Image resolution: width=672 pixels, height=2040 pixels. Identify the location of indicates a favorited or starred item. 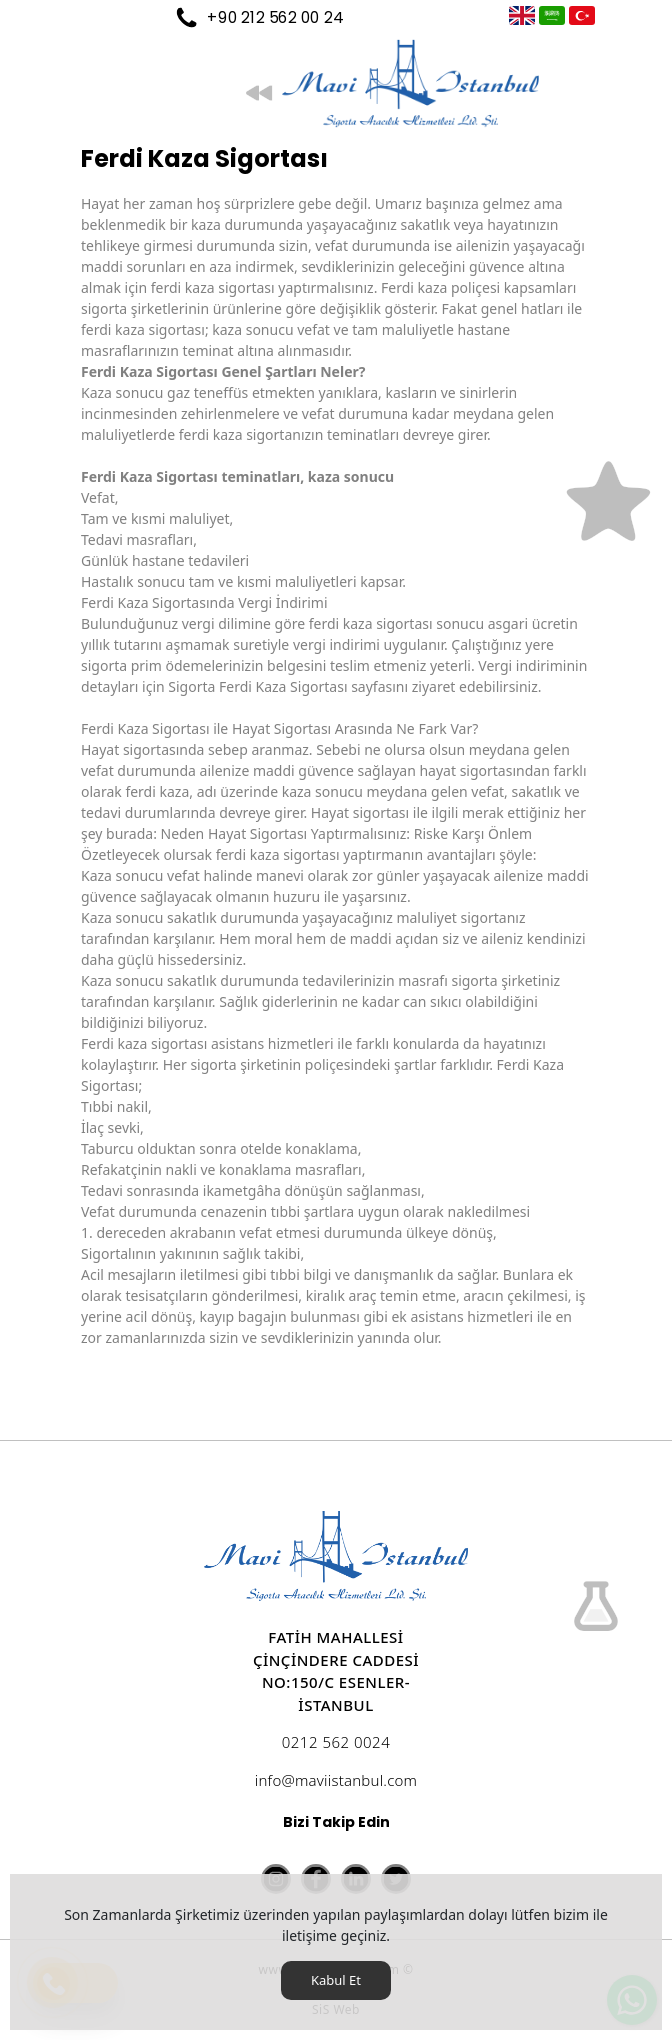
(608, 504).